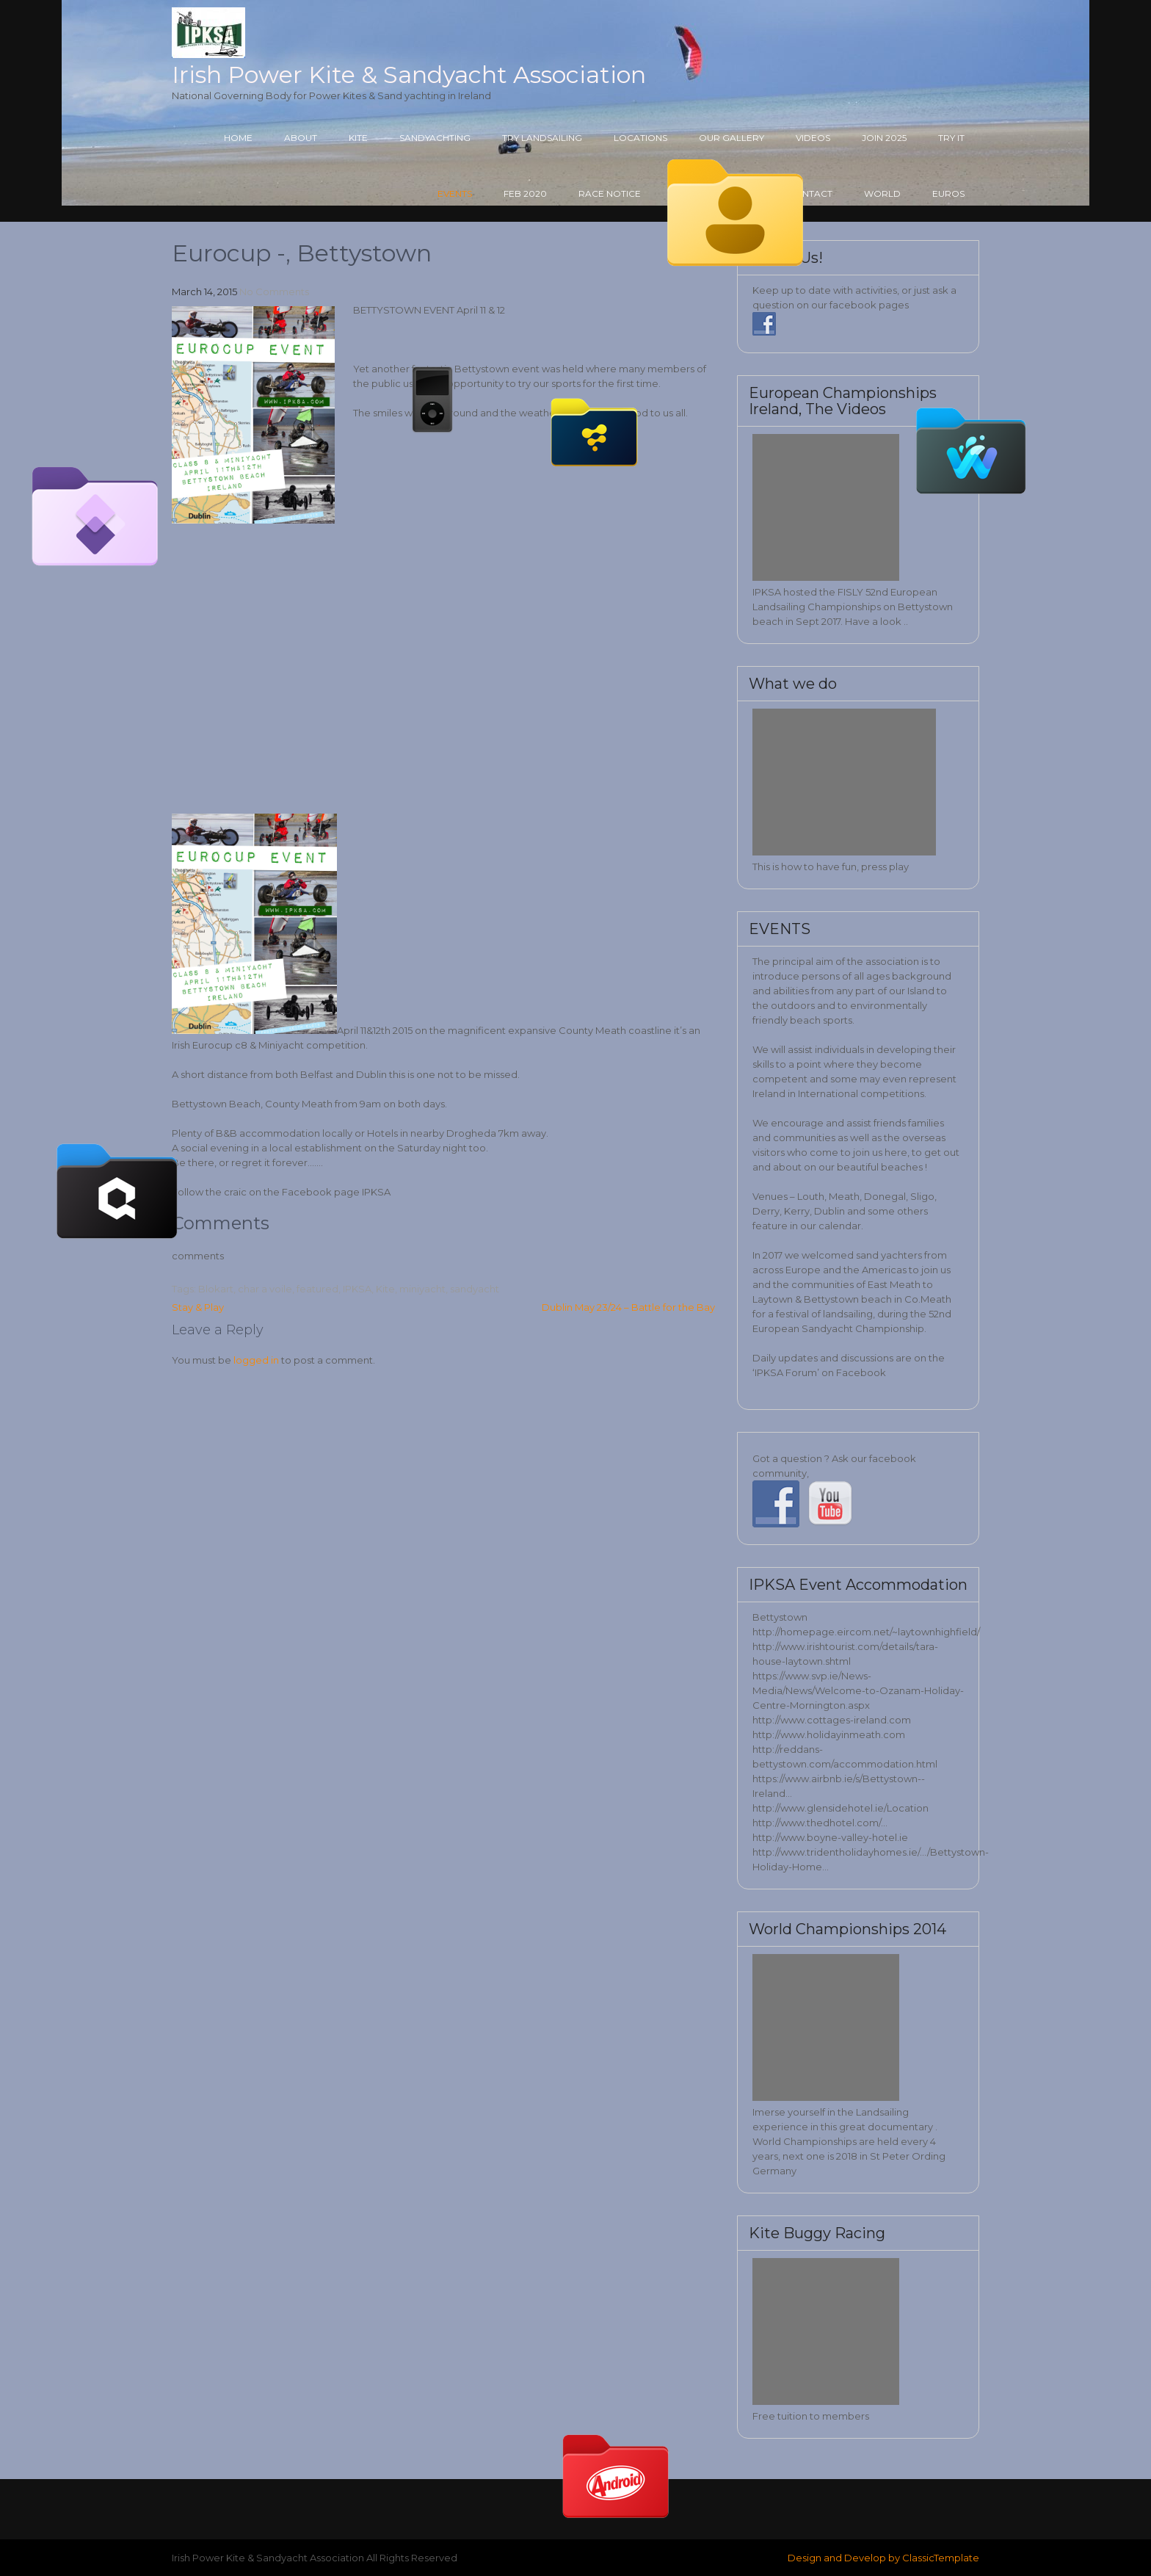  What do you see at coordinates (615, 2479) in the screenshot?
I see `open android files folder` at bounding box center [615, 2479].